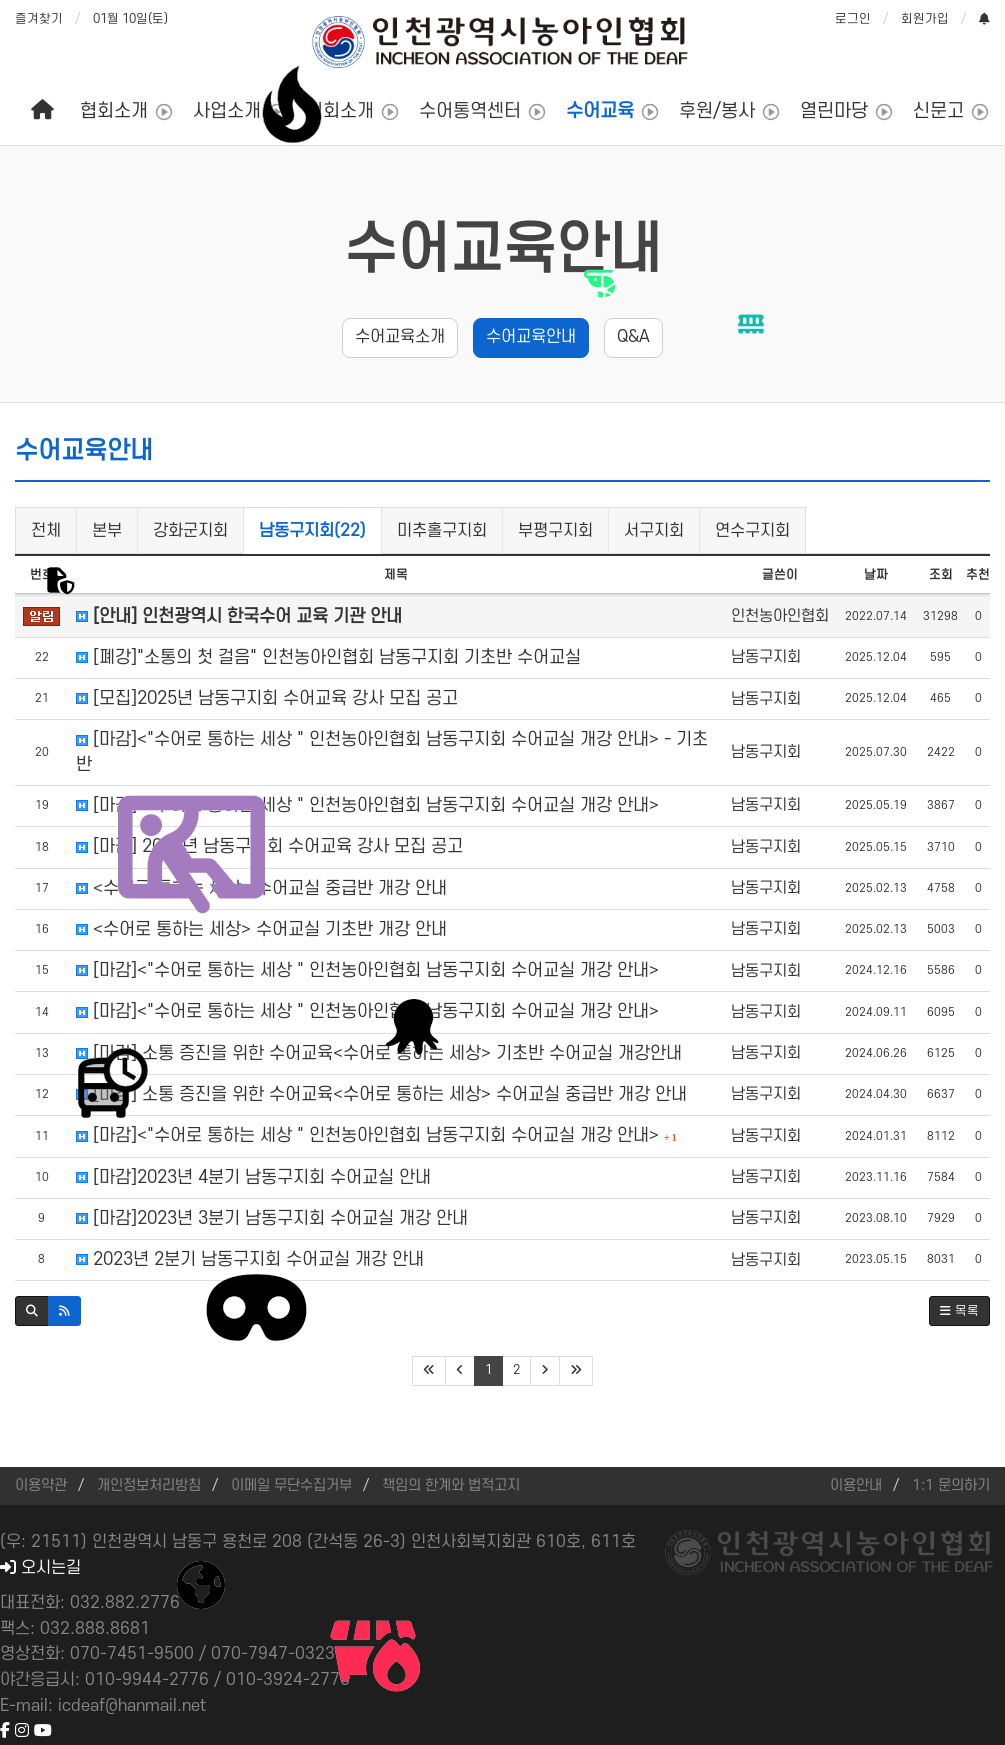 The image size is (1005, 1745). What do you see at coordinates (191, 854) in the screenshot?
I see `emergency exit or escape route` at bounding box center [191, 854].